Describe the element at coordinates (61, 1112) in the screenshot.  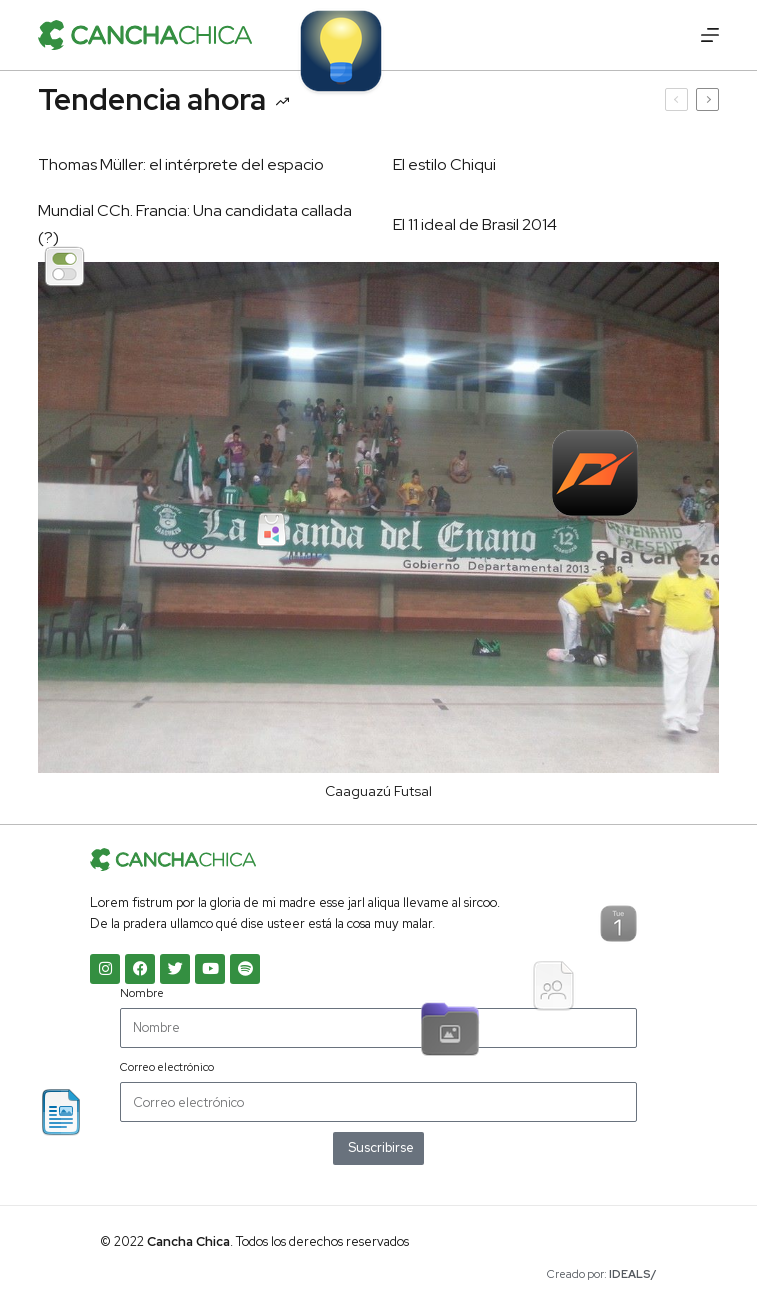
I see `open a text document file` at that location.